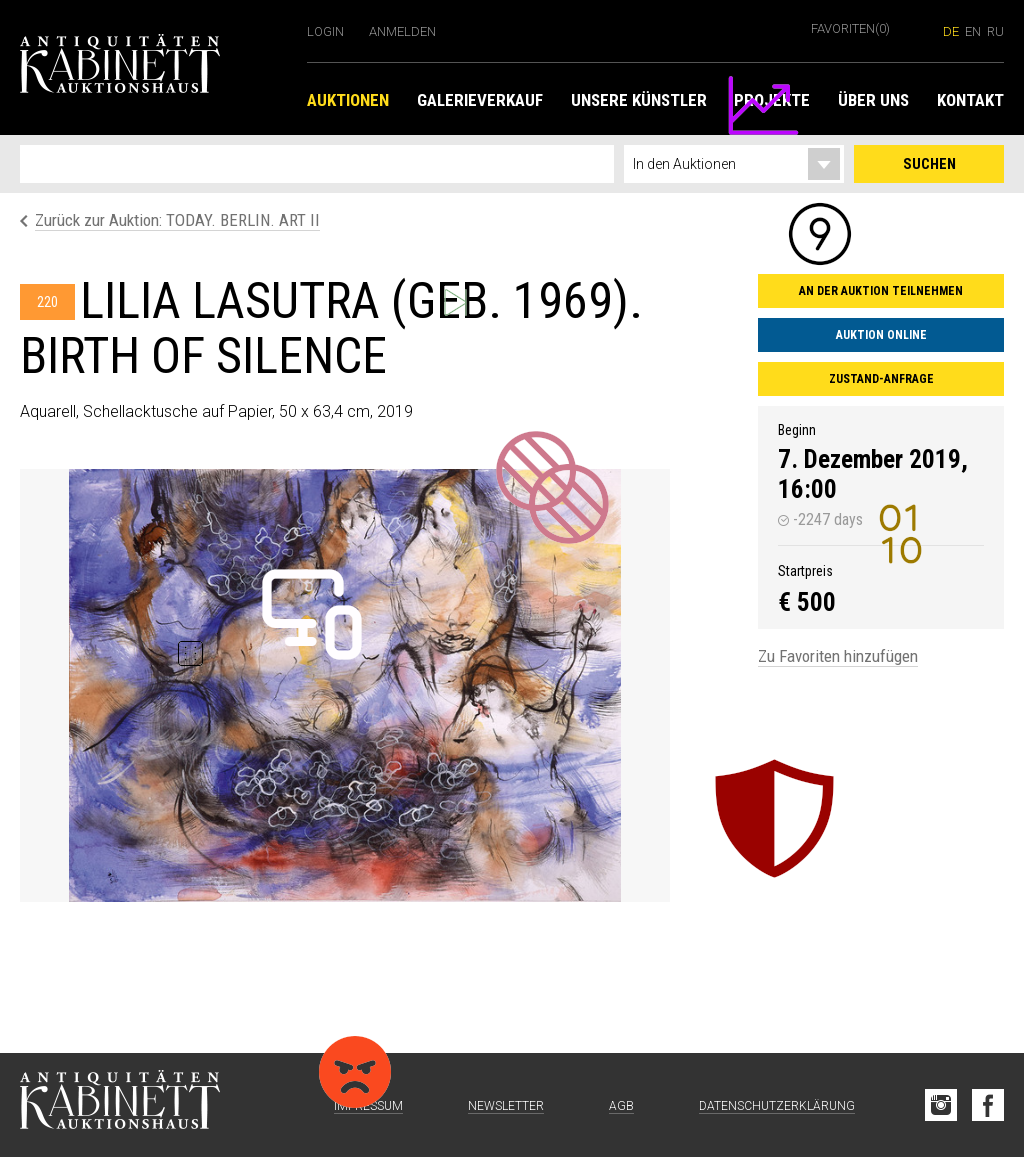 Image resolution: width=1024 pixels, height=1157 pixels. Describe the element at coordinates (763, 105) in the screenshot. I see `view analytics or performance trends` at that location.